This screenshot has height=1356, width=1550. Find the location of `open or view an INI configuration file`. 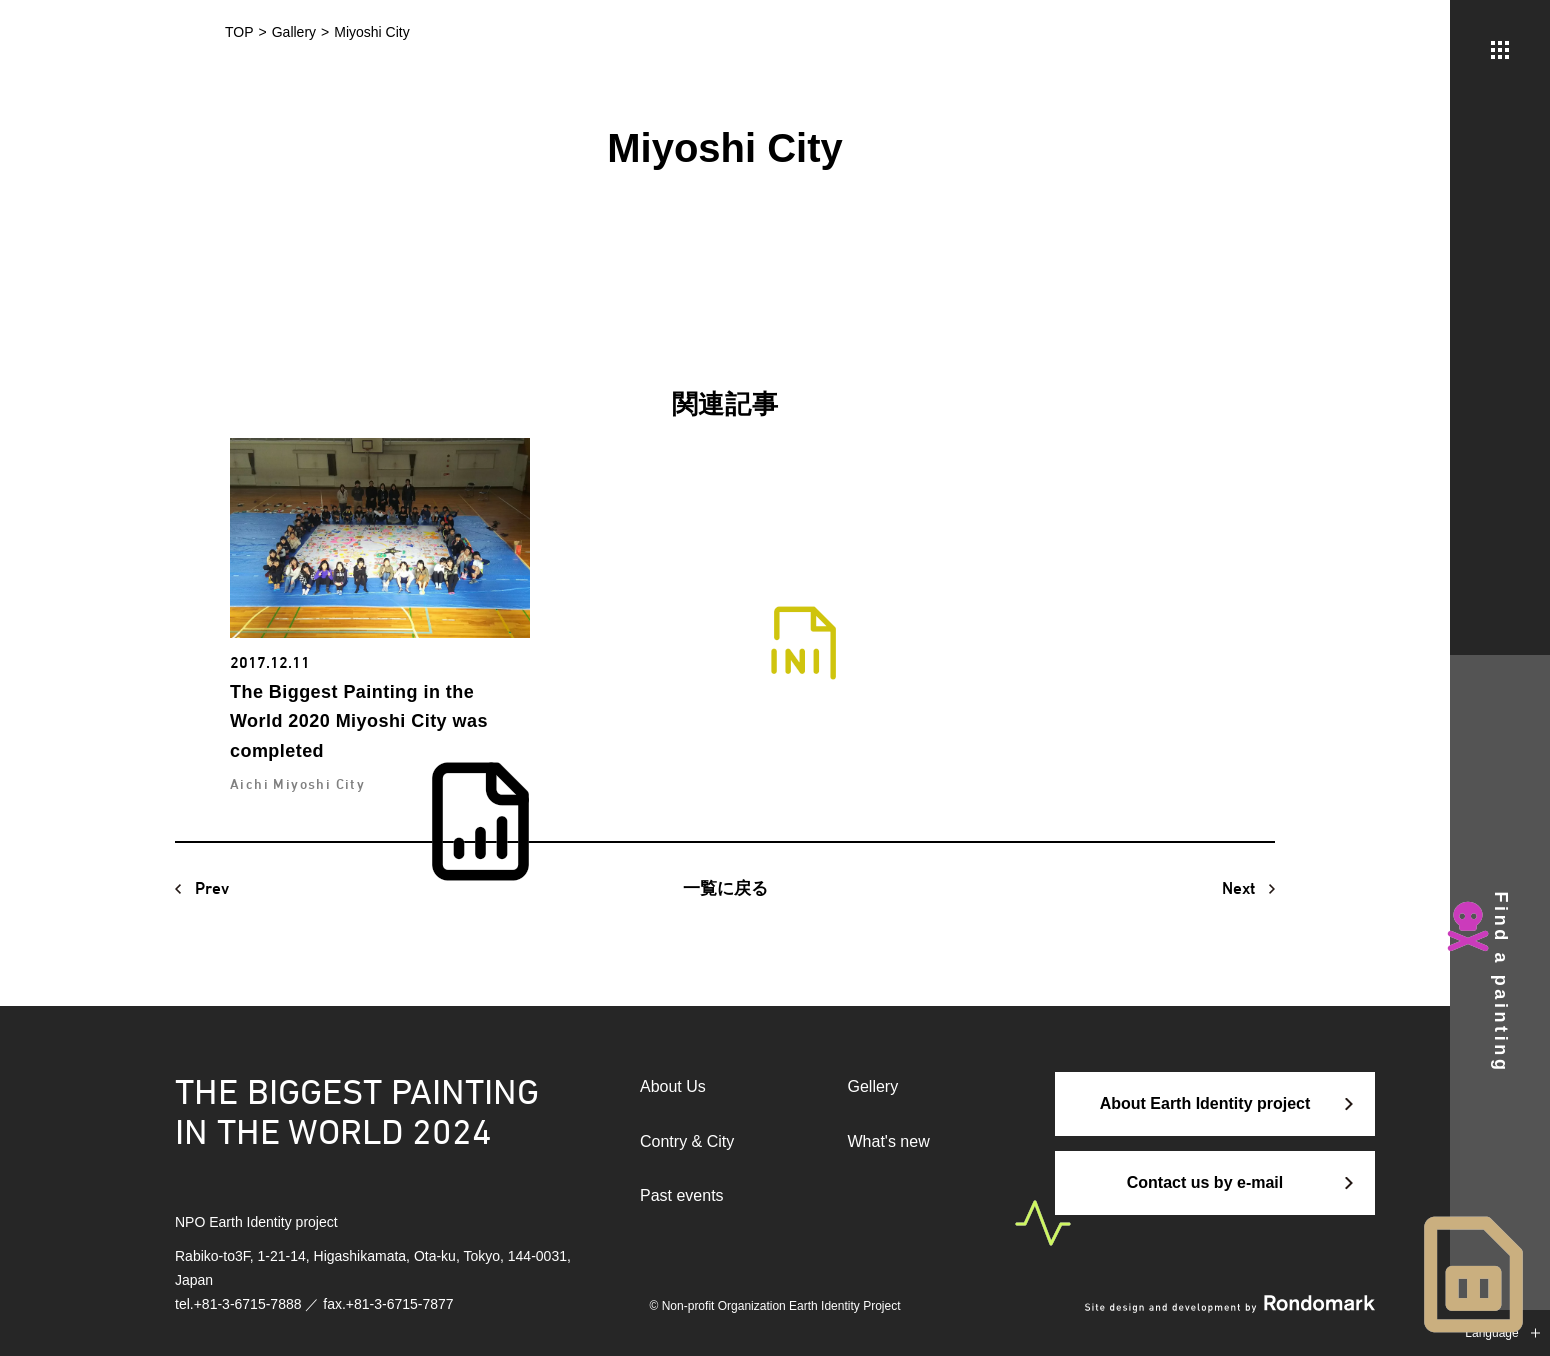

open or view an INI configuration file is located at coordinates (805, 643).